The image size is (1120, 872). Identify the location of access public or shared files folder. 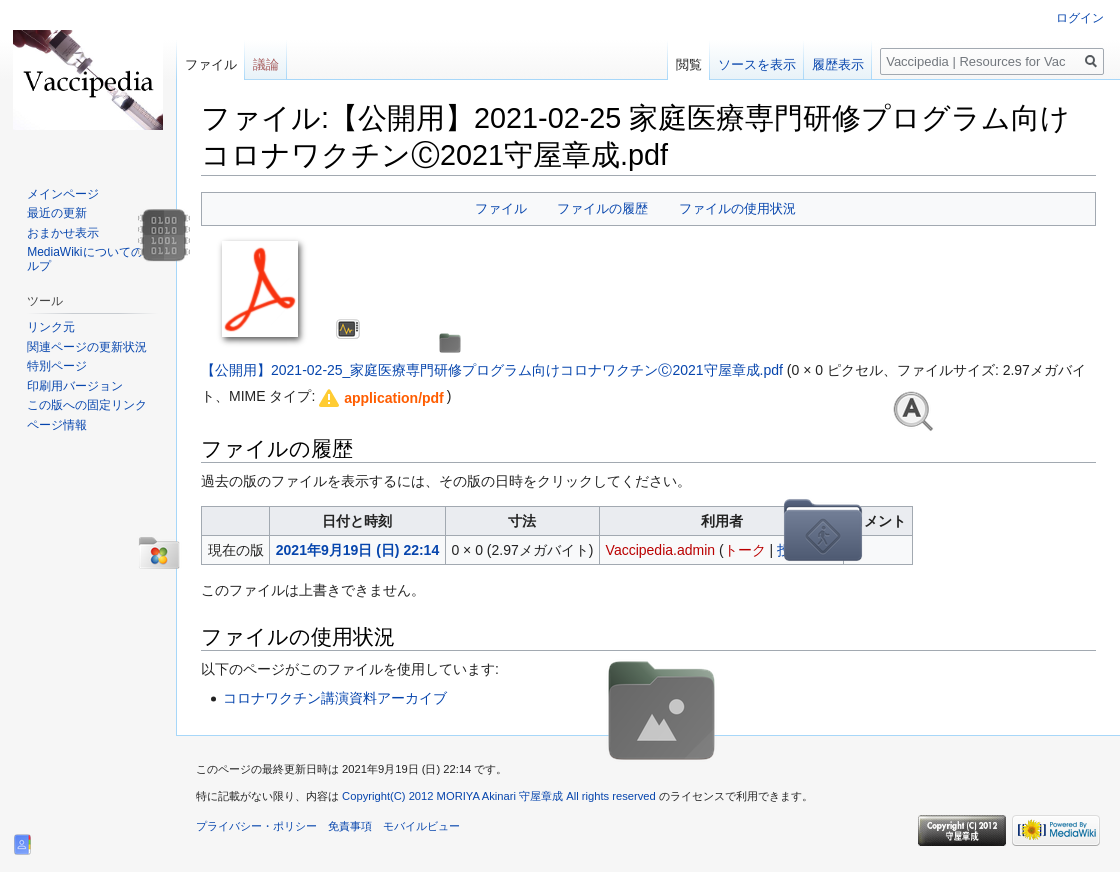
(823, 530).